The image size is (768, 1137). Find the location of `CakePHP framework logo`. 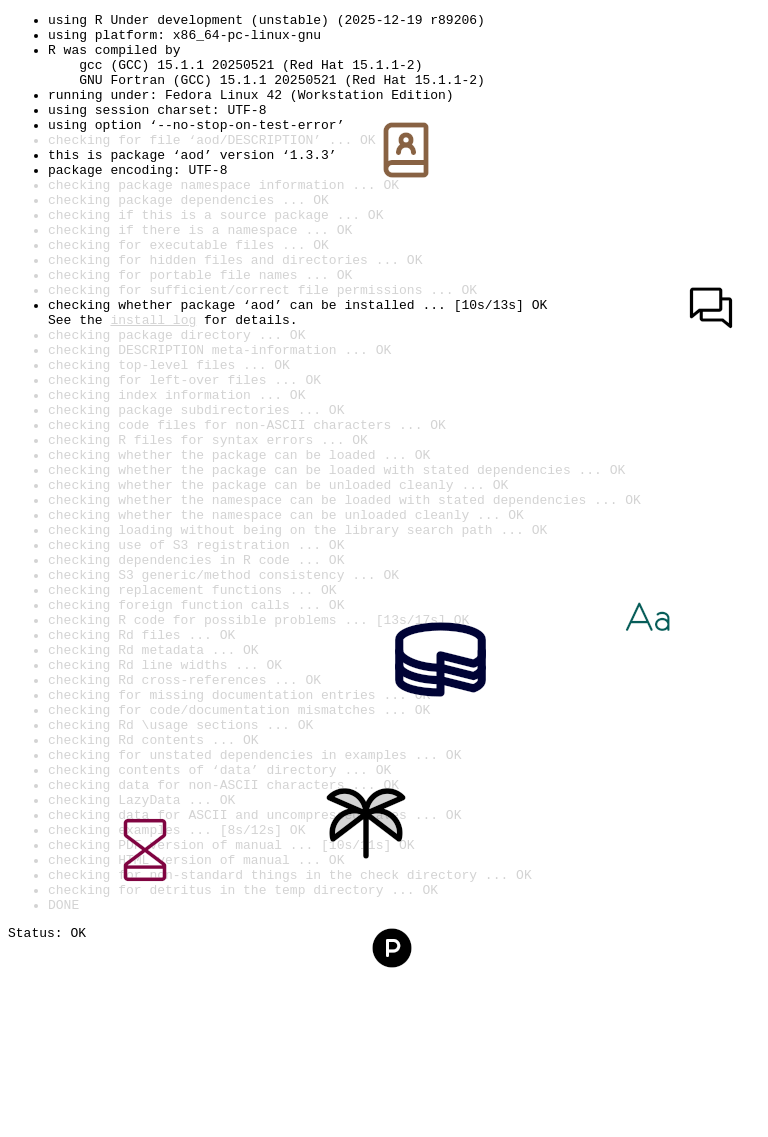

CakePHP framework logo is located at coordinates (440, 659).